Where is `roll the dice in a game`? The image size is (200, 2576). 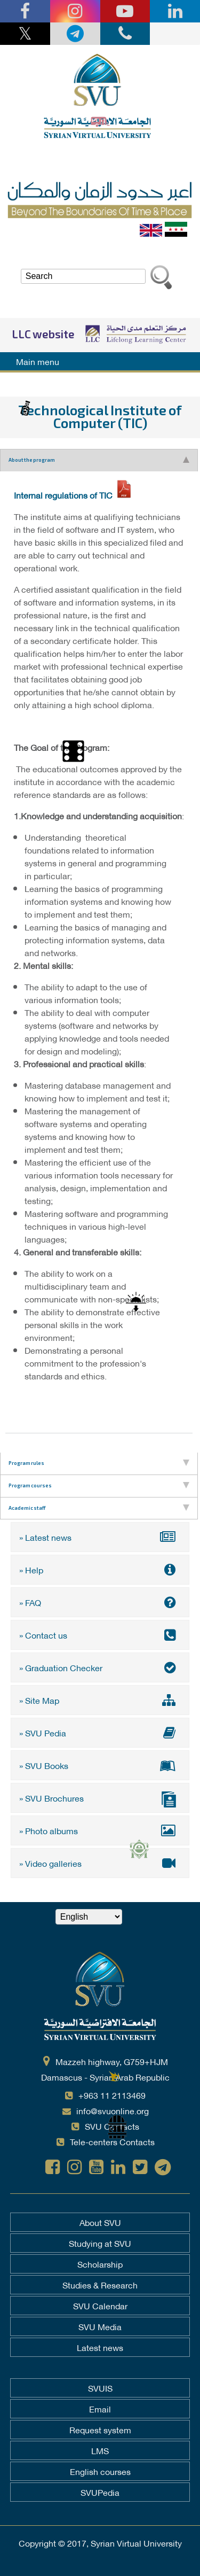 roll the dice in a game is located at coordinates (73, 751).